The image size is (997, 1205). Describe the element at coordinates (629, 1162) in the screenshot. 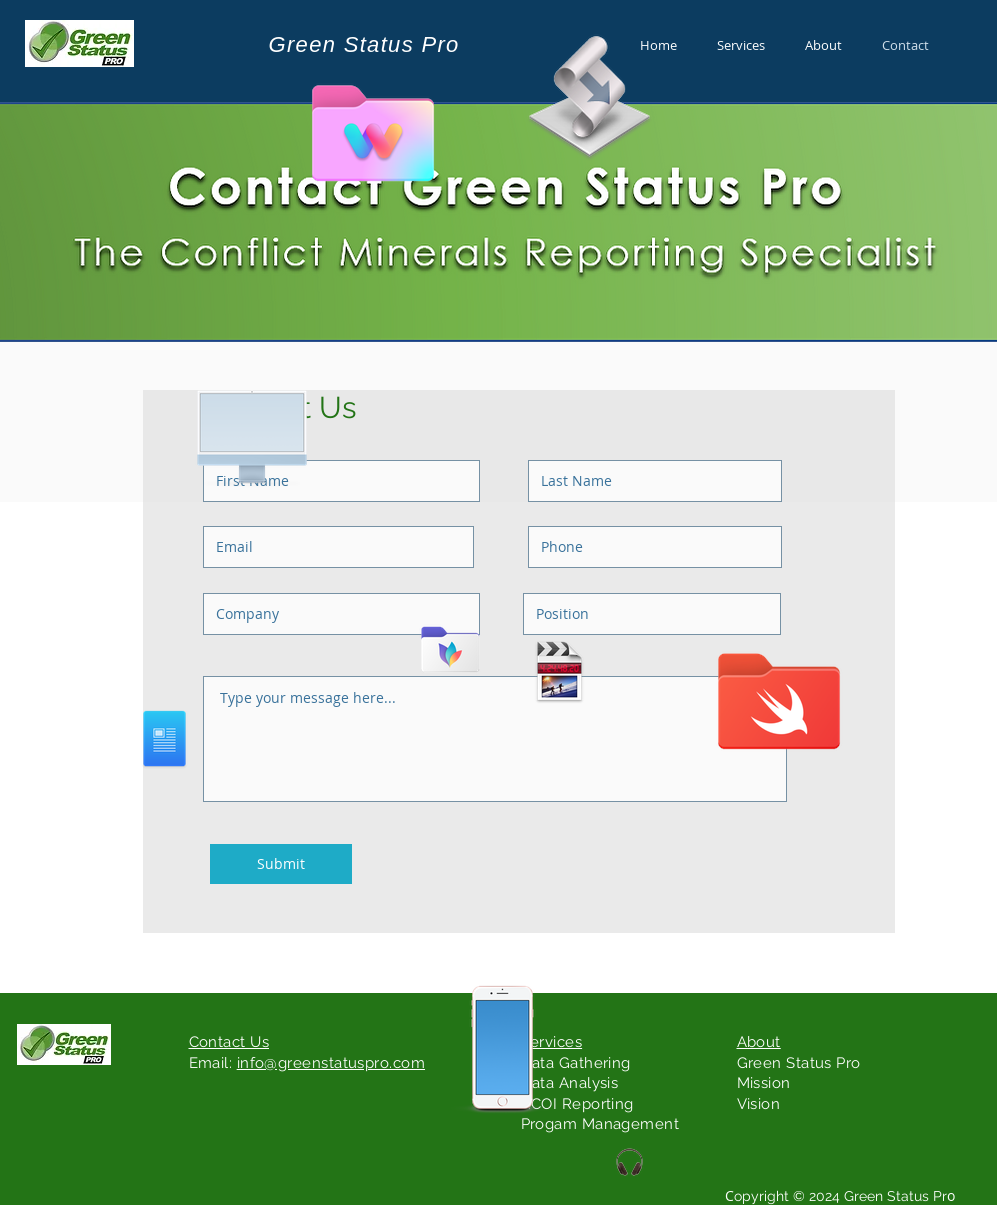

I see `connect bluetooth headphones` at that location.